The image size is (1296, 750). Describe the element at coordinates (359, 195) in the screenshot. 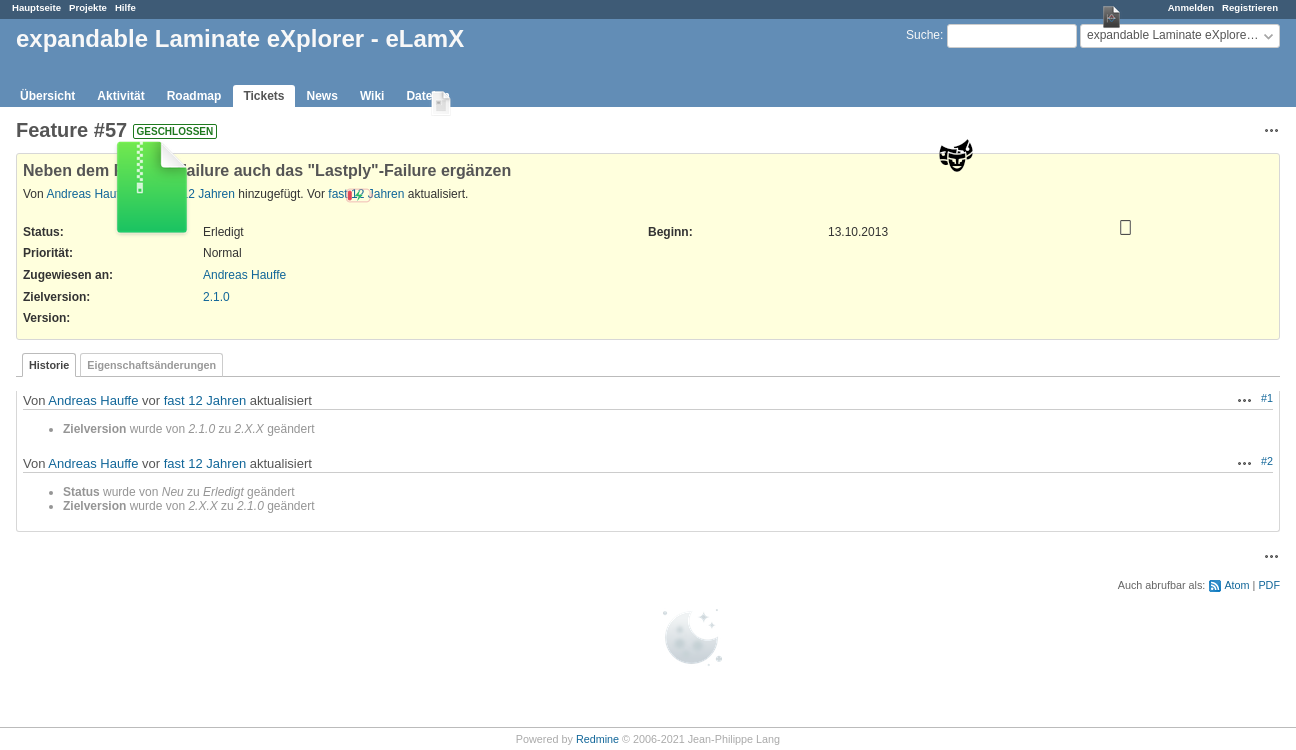

I see `indicates battery is critically low but currently charging` at that location.